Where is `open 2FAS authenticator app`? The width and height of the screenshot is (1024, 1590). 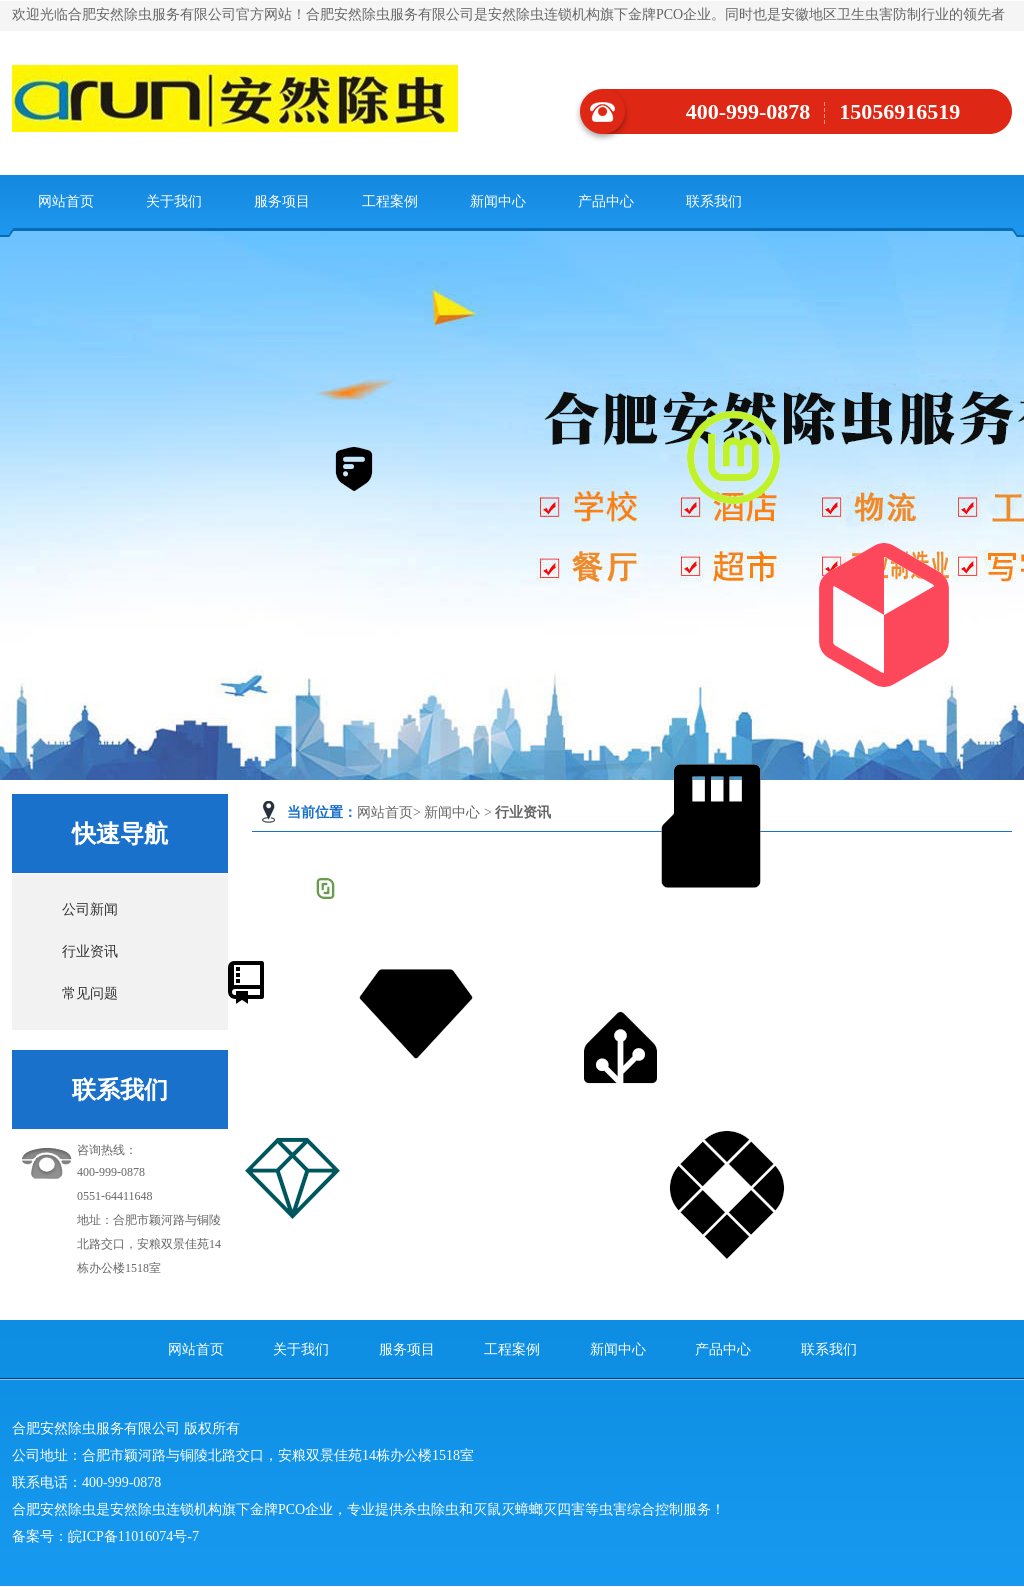 open 2FAS authenticator app is located at coordinates (354, 469).